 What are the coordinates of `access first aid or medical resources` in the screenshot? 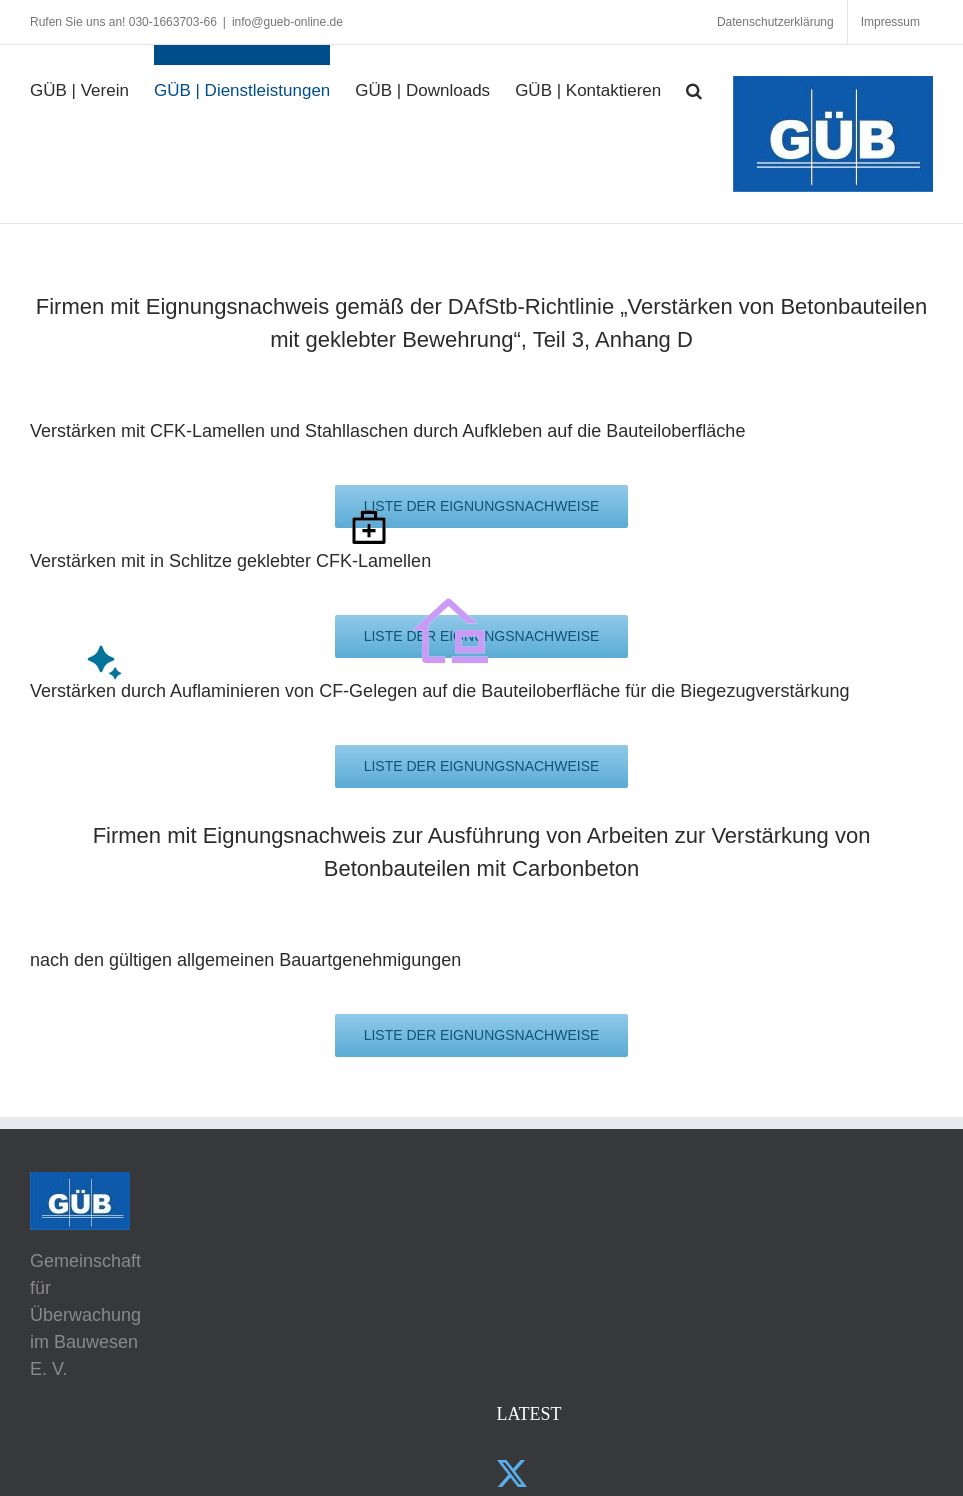 It's located at (369, 529).